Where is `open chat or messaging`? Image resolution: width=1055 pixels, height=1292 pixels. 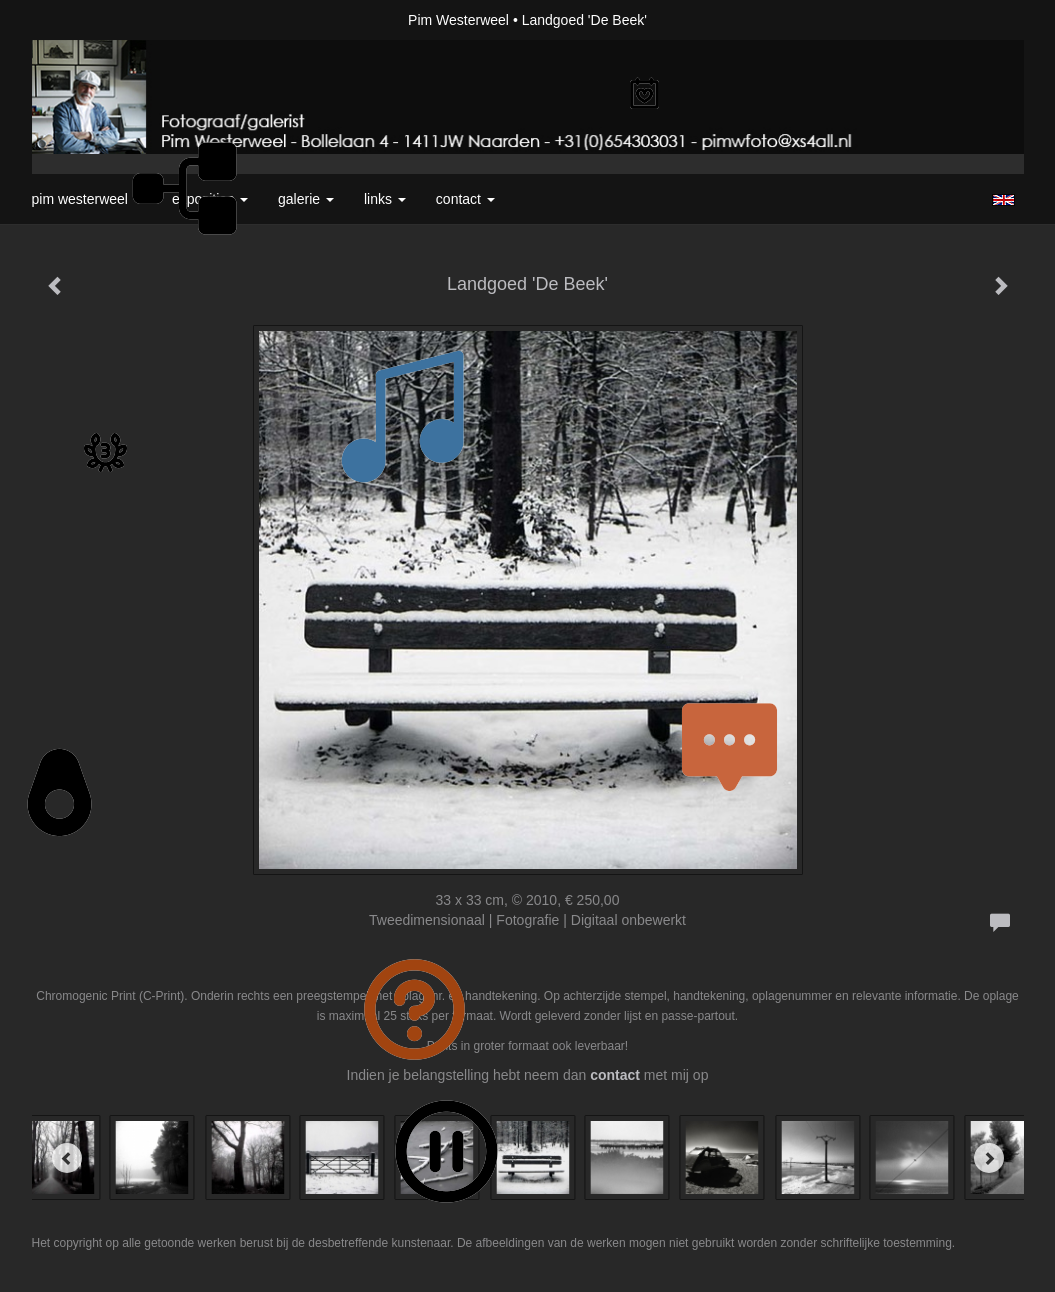 open chat or messaging is located at coordinates (729, 743).